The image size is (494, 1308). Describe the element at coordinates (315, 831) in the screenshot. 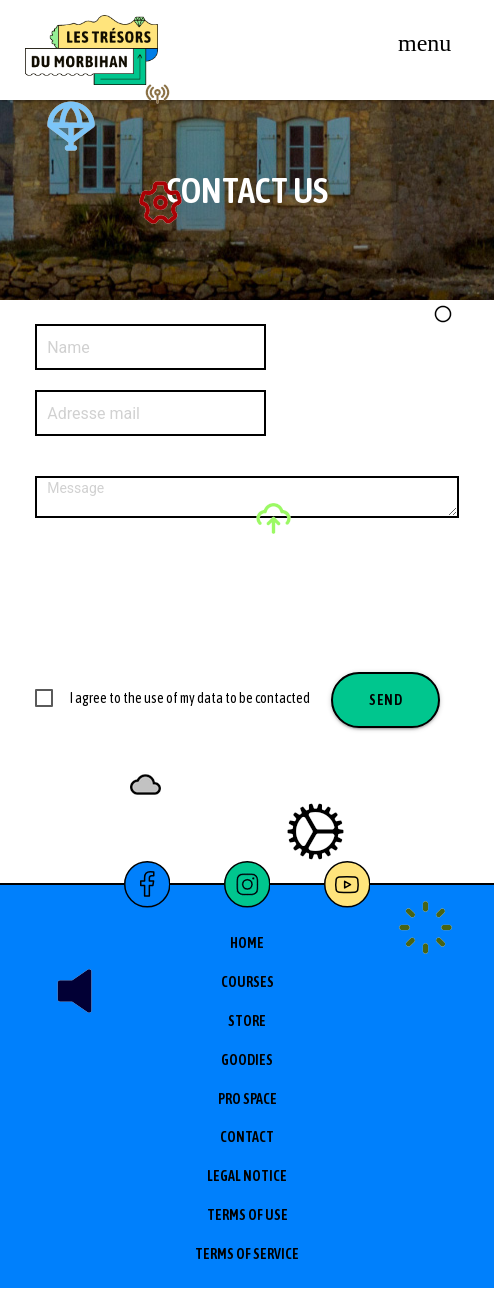

I see `access settings` at that location.